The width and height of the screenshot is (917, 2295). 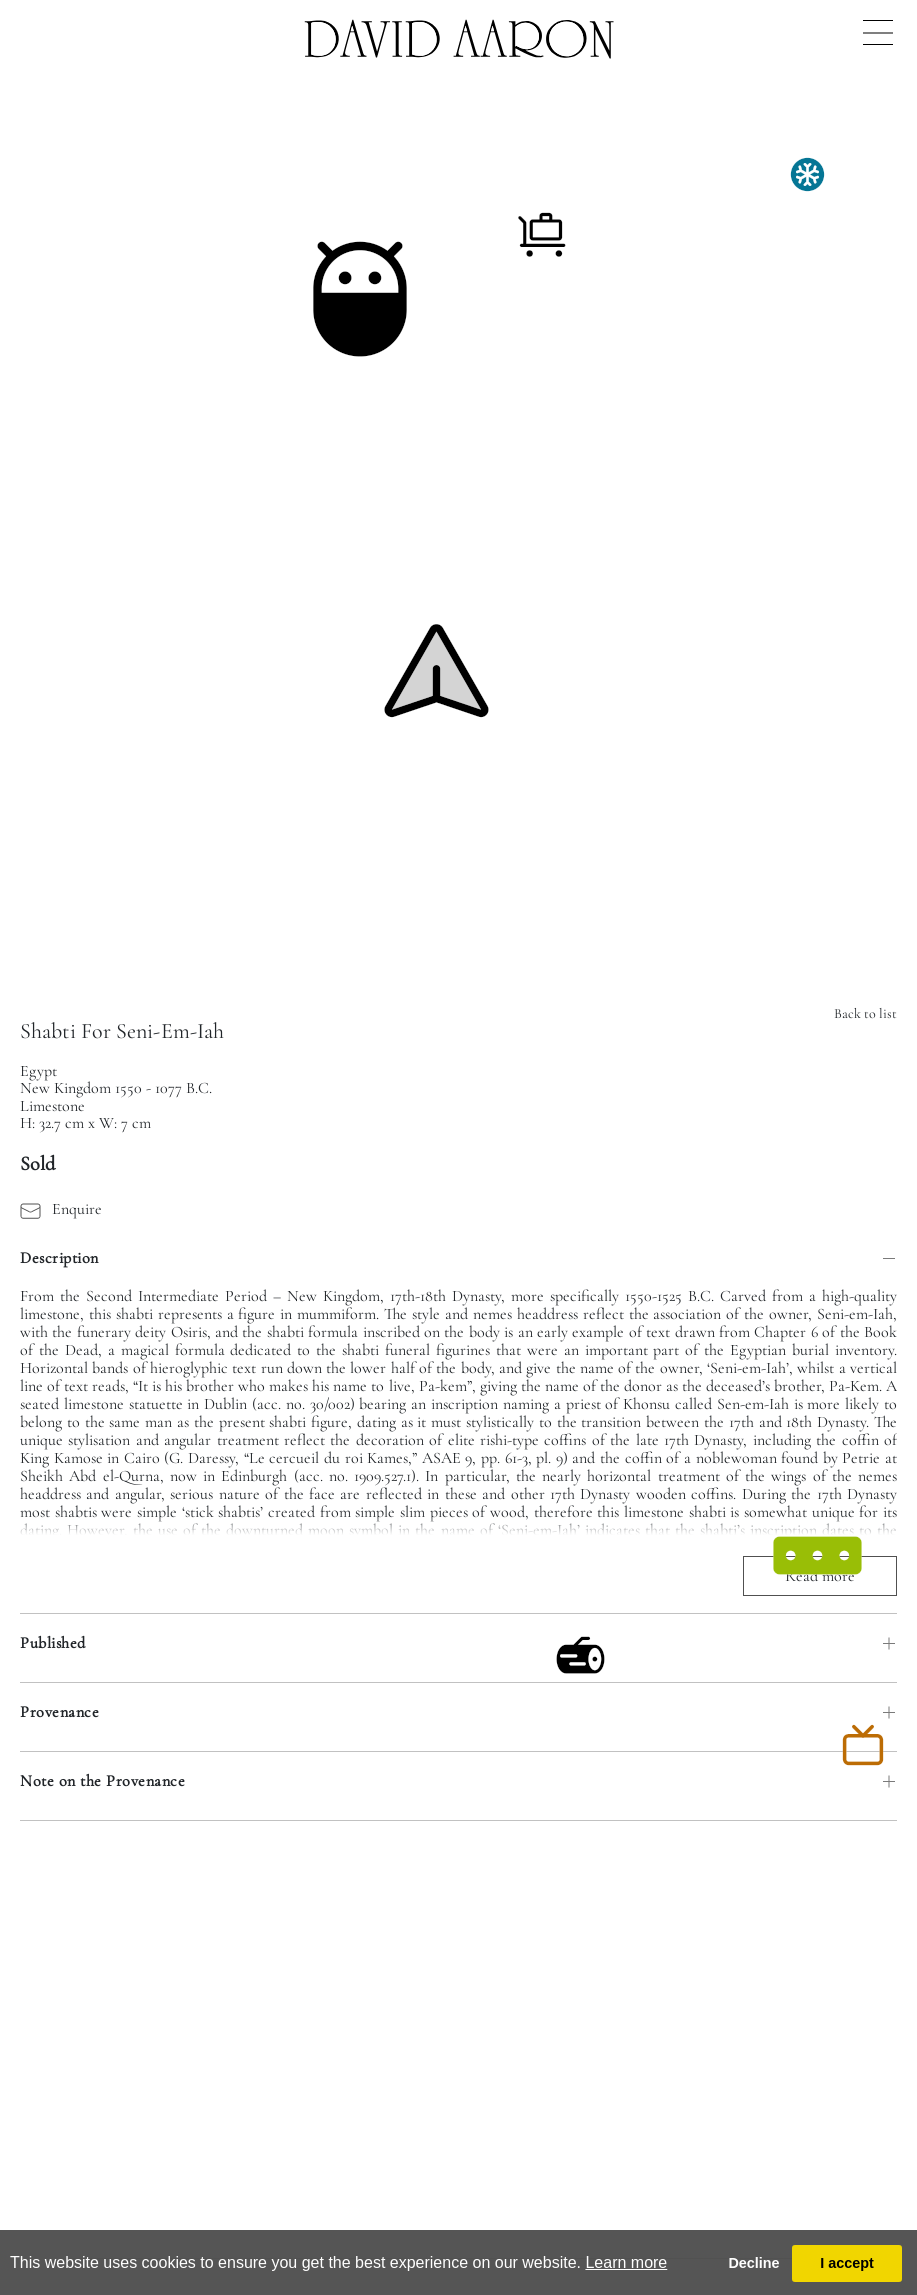 What do you see at coordinates (807, 174) in the screenshot?
I see `toggle cooling or air conditioning mode` at bounding box center [807, 174].